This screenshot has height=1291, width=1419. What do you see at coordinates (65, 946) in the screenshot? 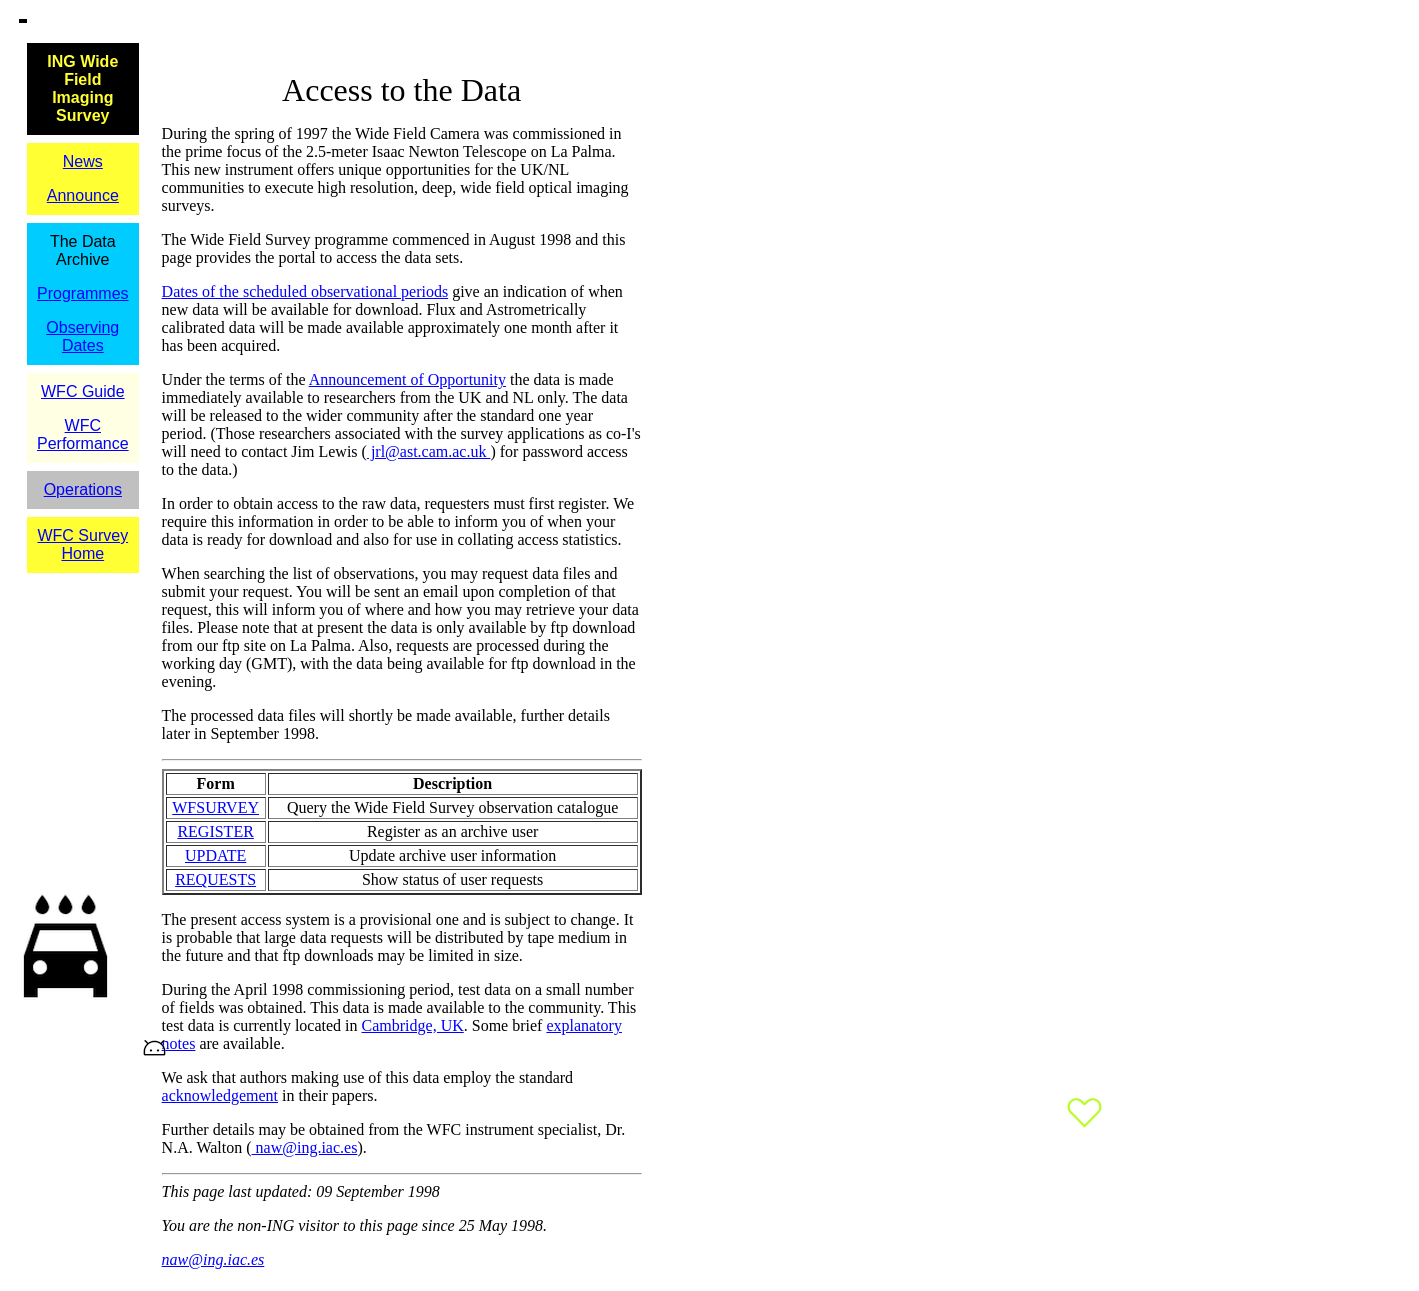
I see `find nearby car wash locations` at bounding box center [65, 946].